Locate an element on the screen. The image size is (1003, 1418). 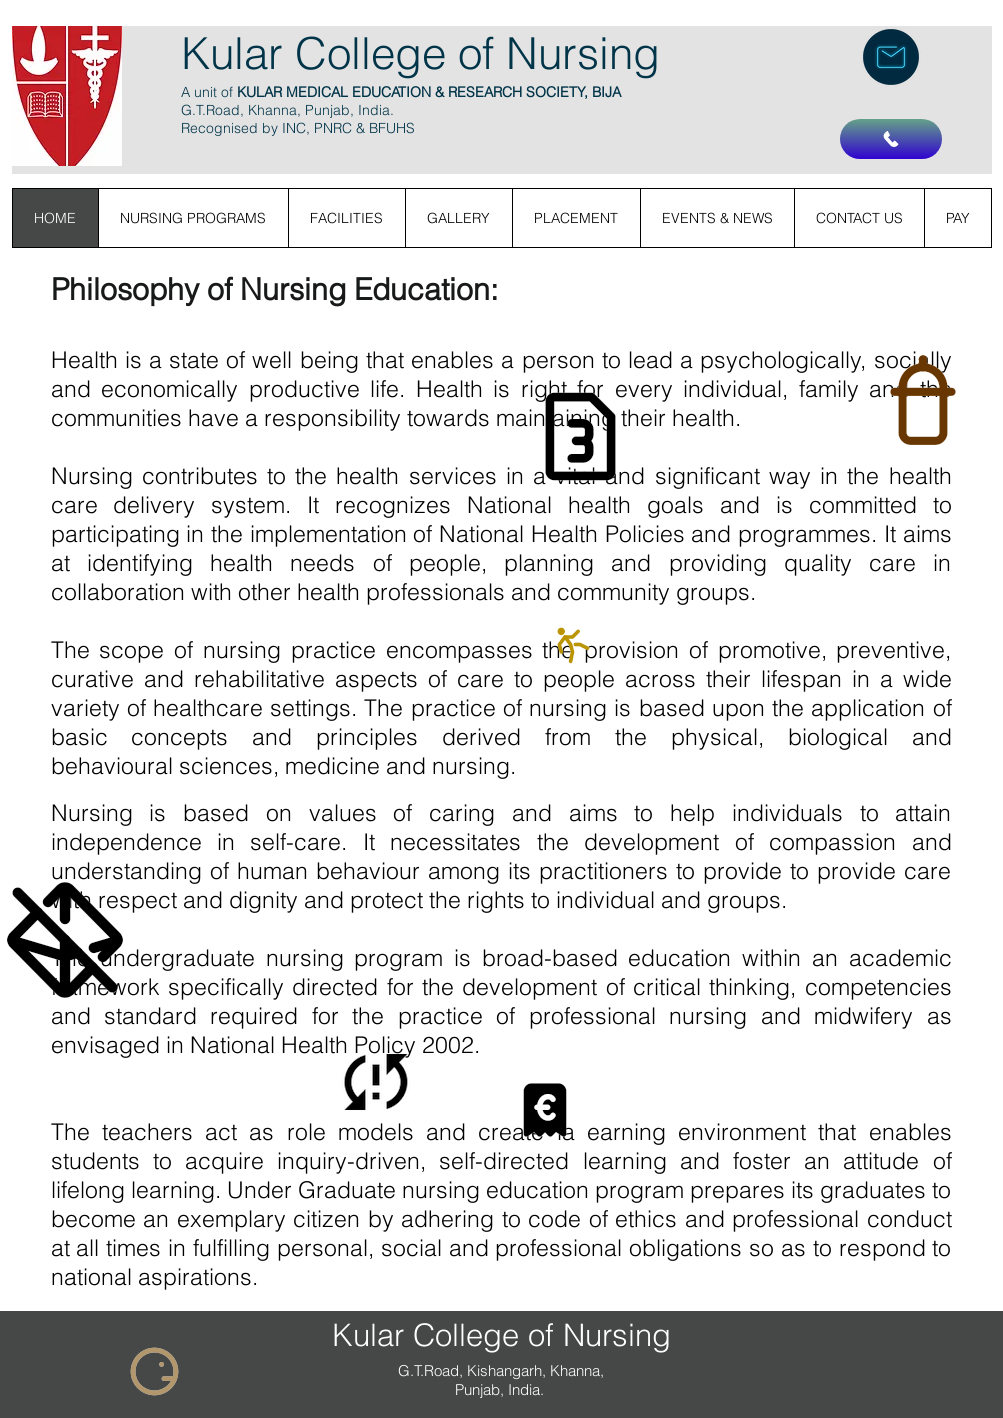
emoji or mood selector looking right is located at coordinates (154, 1371).